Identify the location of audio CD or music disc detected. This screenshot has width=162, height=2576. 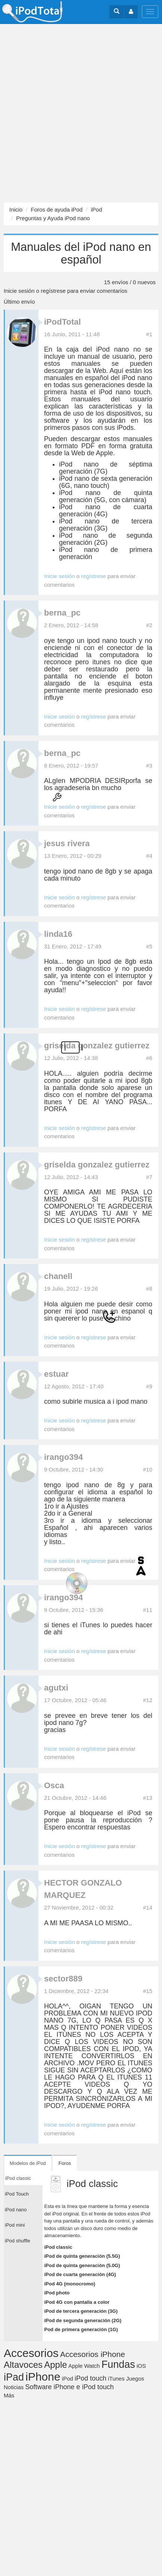
(77, 1583).